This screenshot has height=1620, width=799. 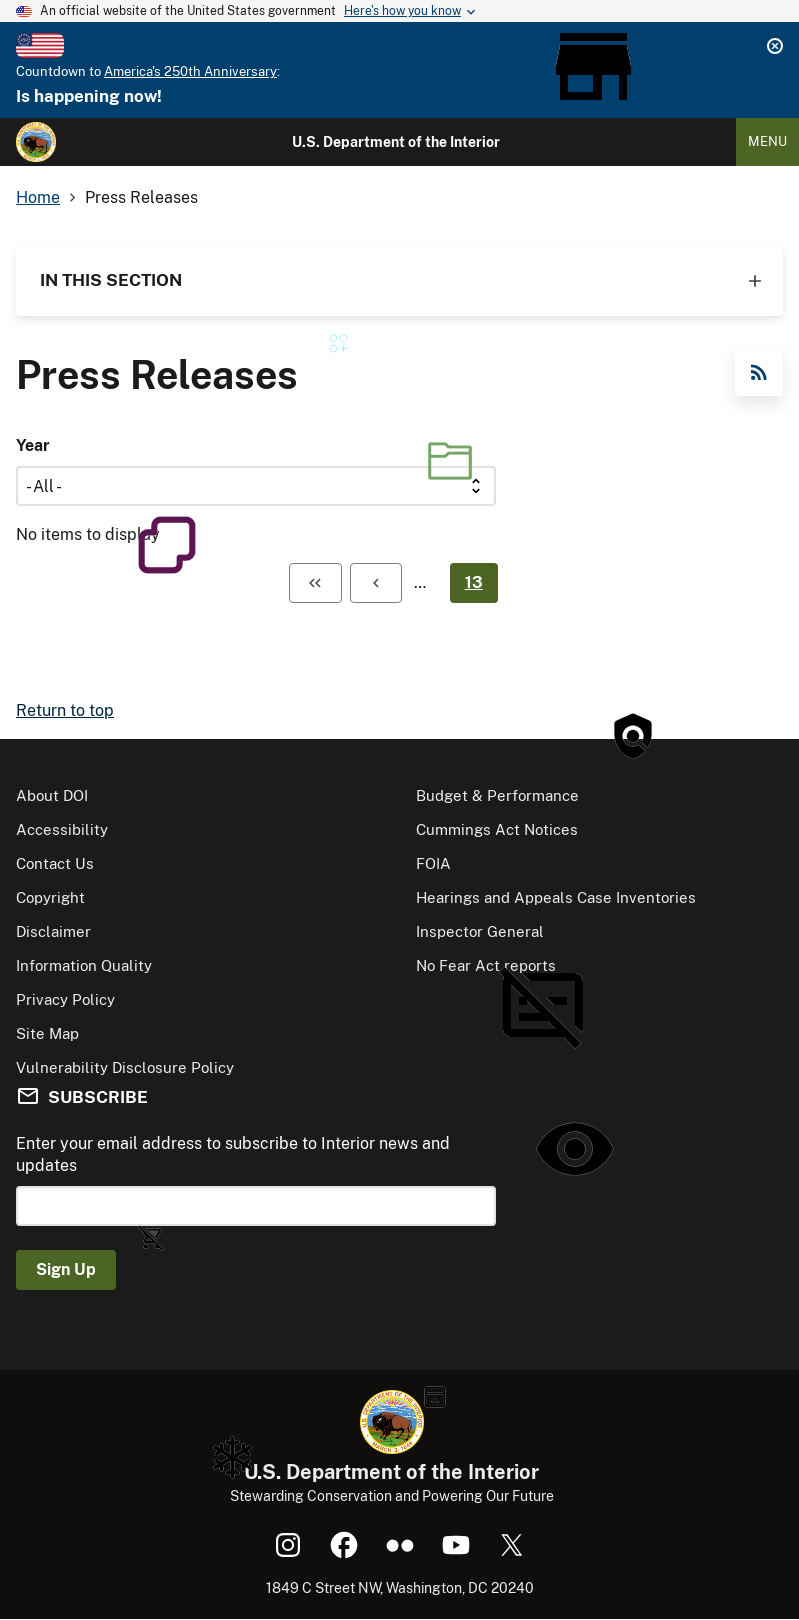 What do you see at coordinates (543, 1005) in the screenshot?
I see `turn off subtitles or closed captions` at bounding box center [543, 1005].